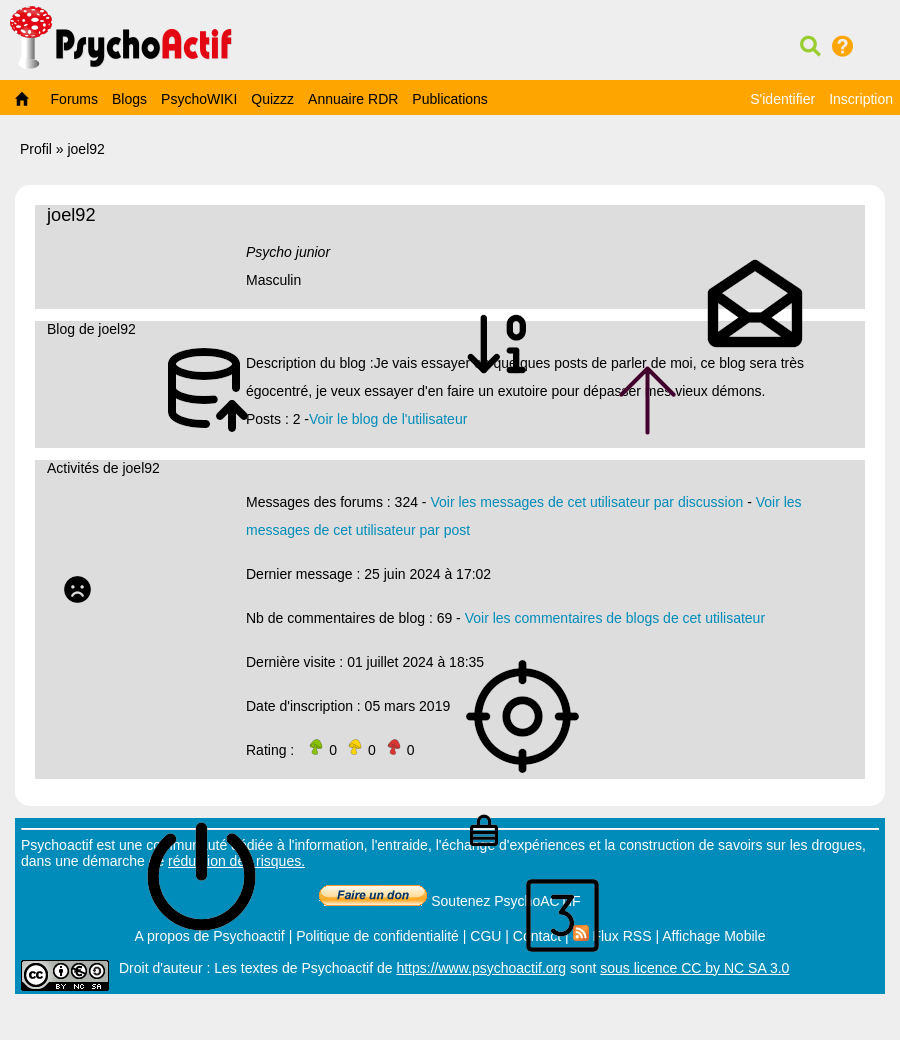 This screenshot has width=900, height=1040. What do you see at coordinates (562, 915) in the screenshot?
I see `step 3 in a numbered sequence or process` at bounding box center [562, 915].